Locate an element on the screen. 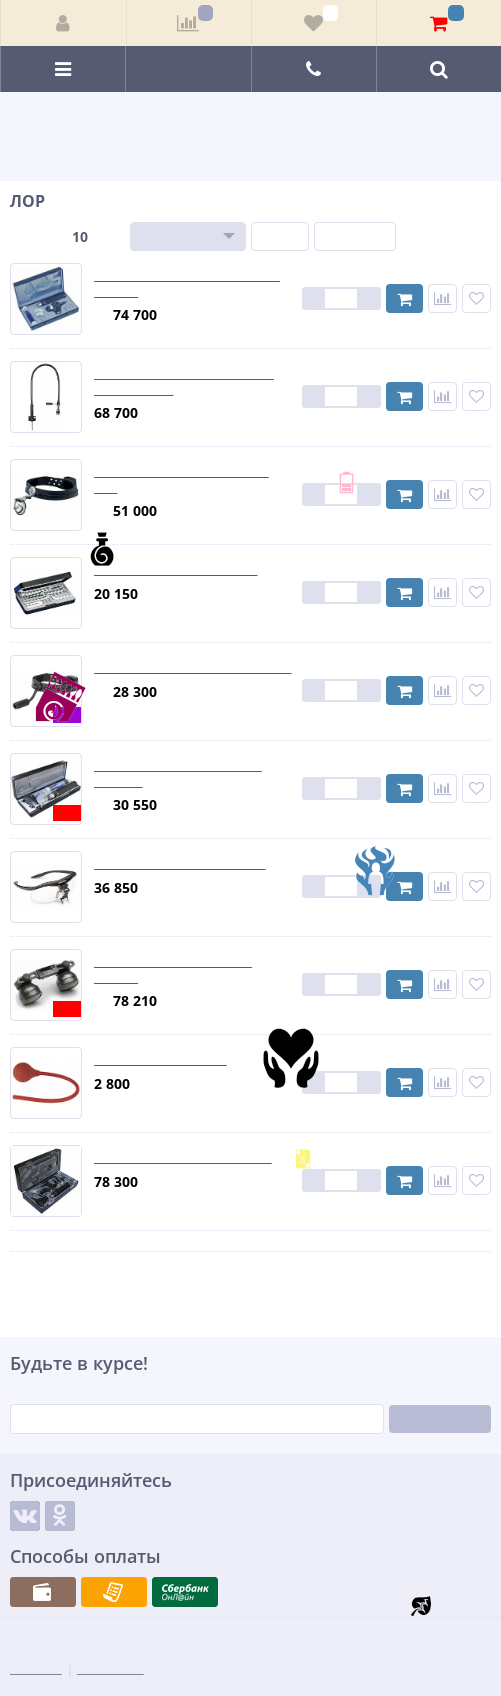  two of spades playing card is located at coordinates (303, 1159).